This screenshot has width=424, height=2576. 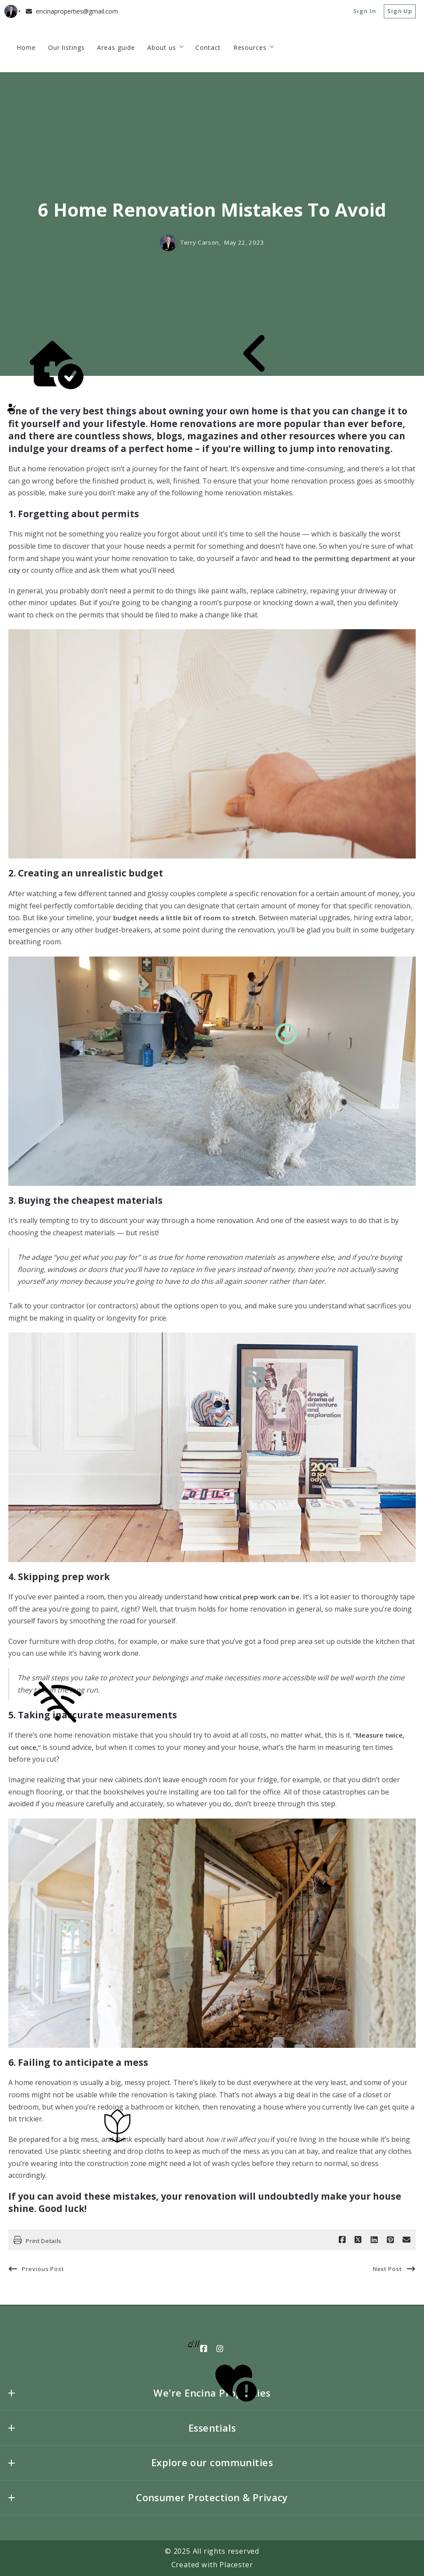 I want to click on indicates no wifi connection available, so click(x=57, y=1702).